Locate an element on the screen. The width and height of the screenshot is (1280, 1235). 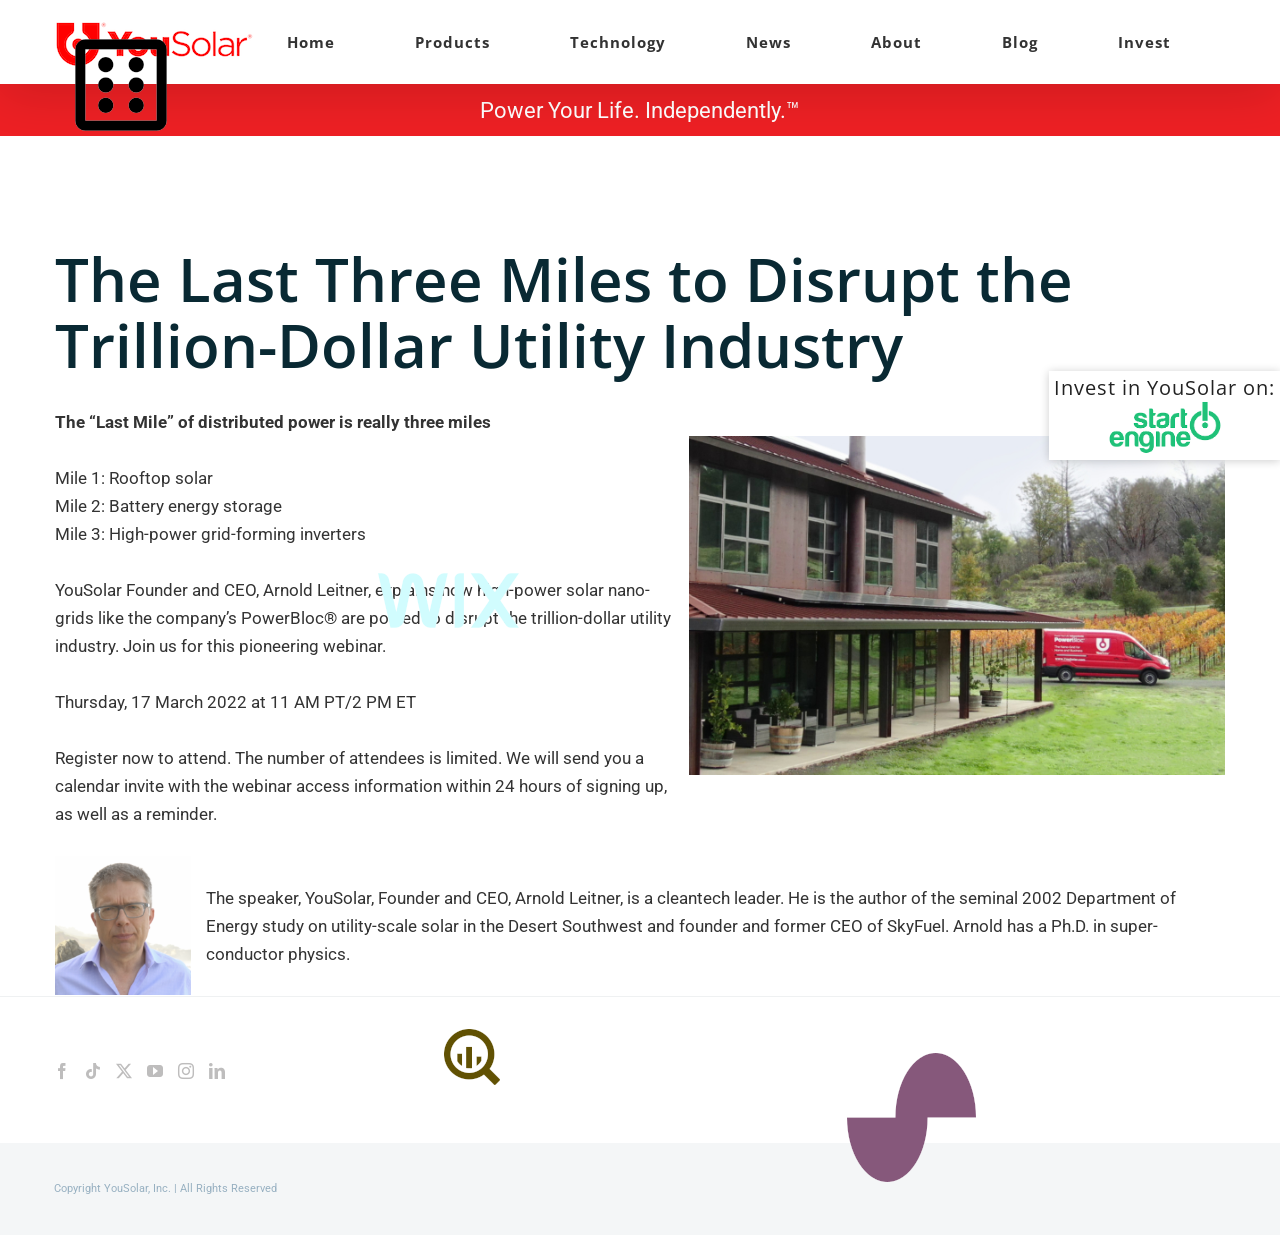
wix website builder logo is located at coordinates (448, 600).